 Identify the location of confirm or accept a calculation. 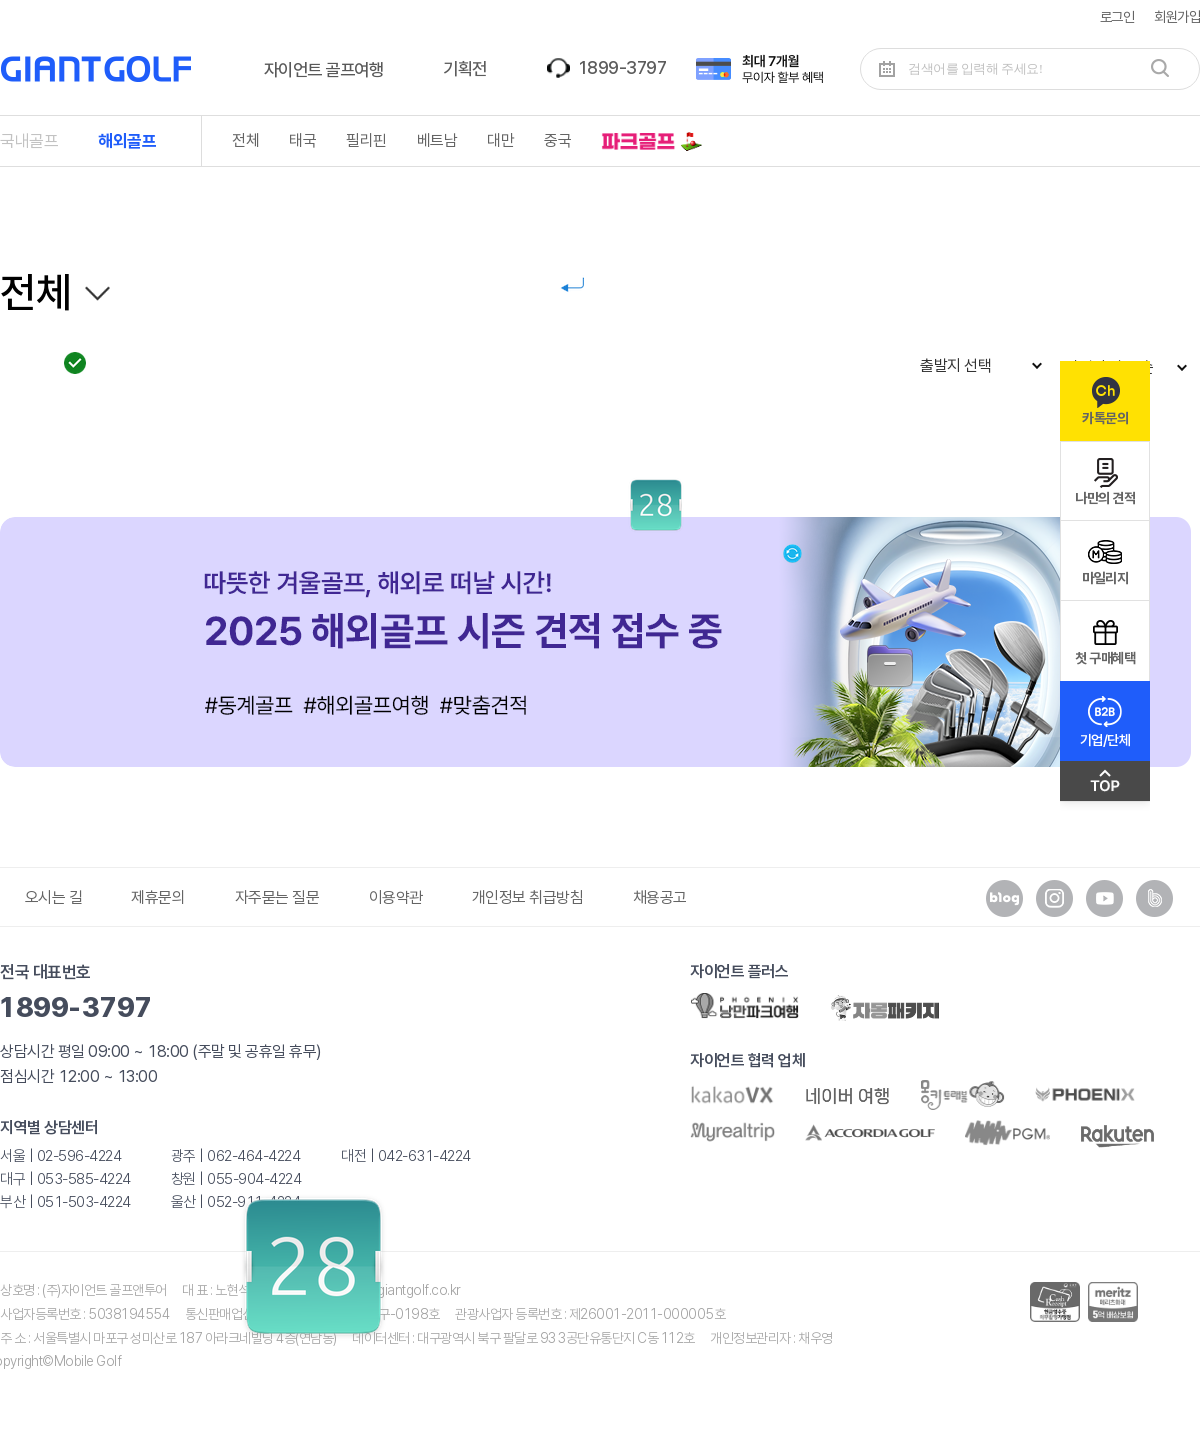
(75, 363).